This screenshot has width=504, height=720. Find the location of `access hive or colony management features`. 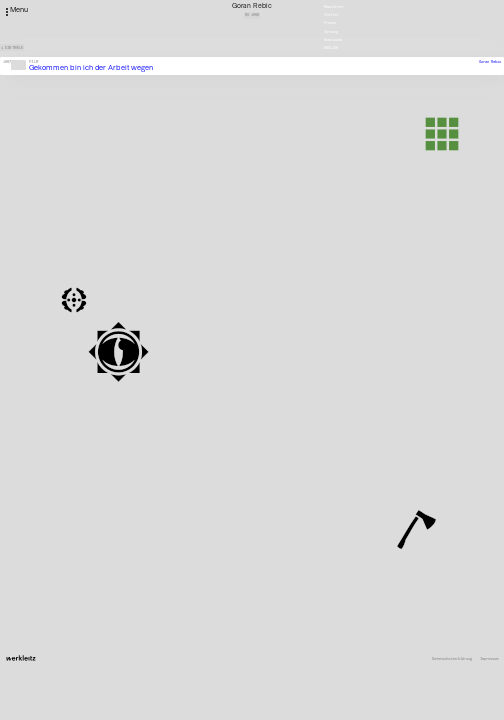

access hive or colony management features is located at coordinates (74, 300).